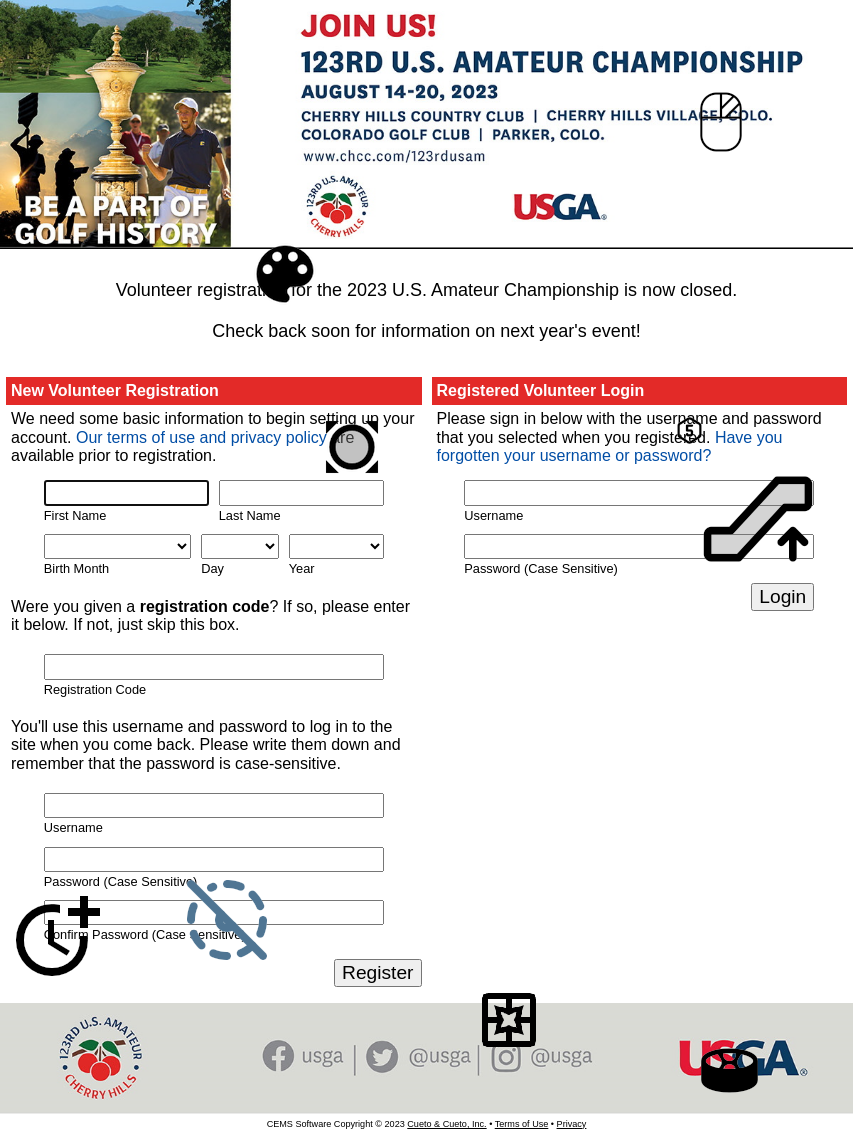  I want to click on disable tilt-shift effect, so click(227, 920).